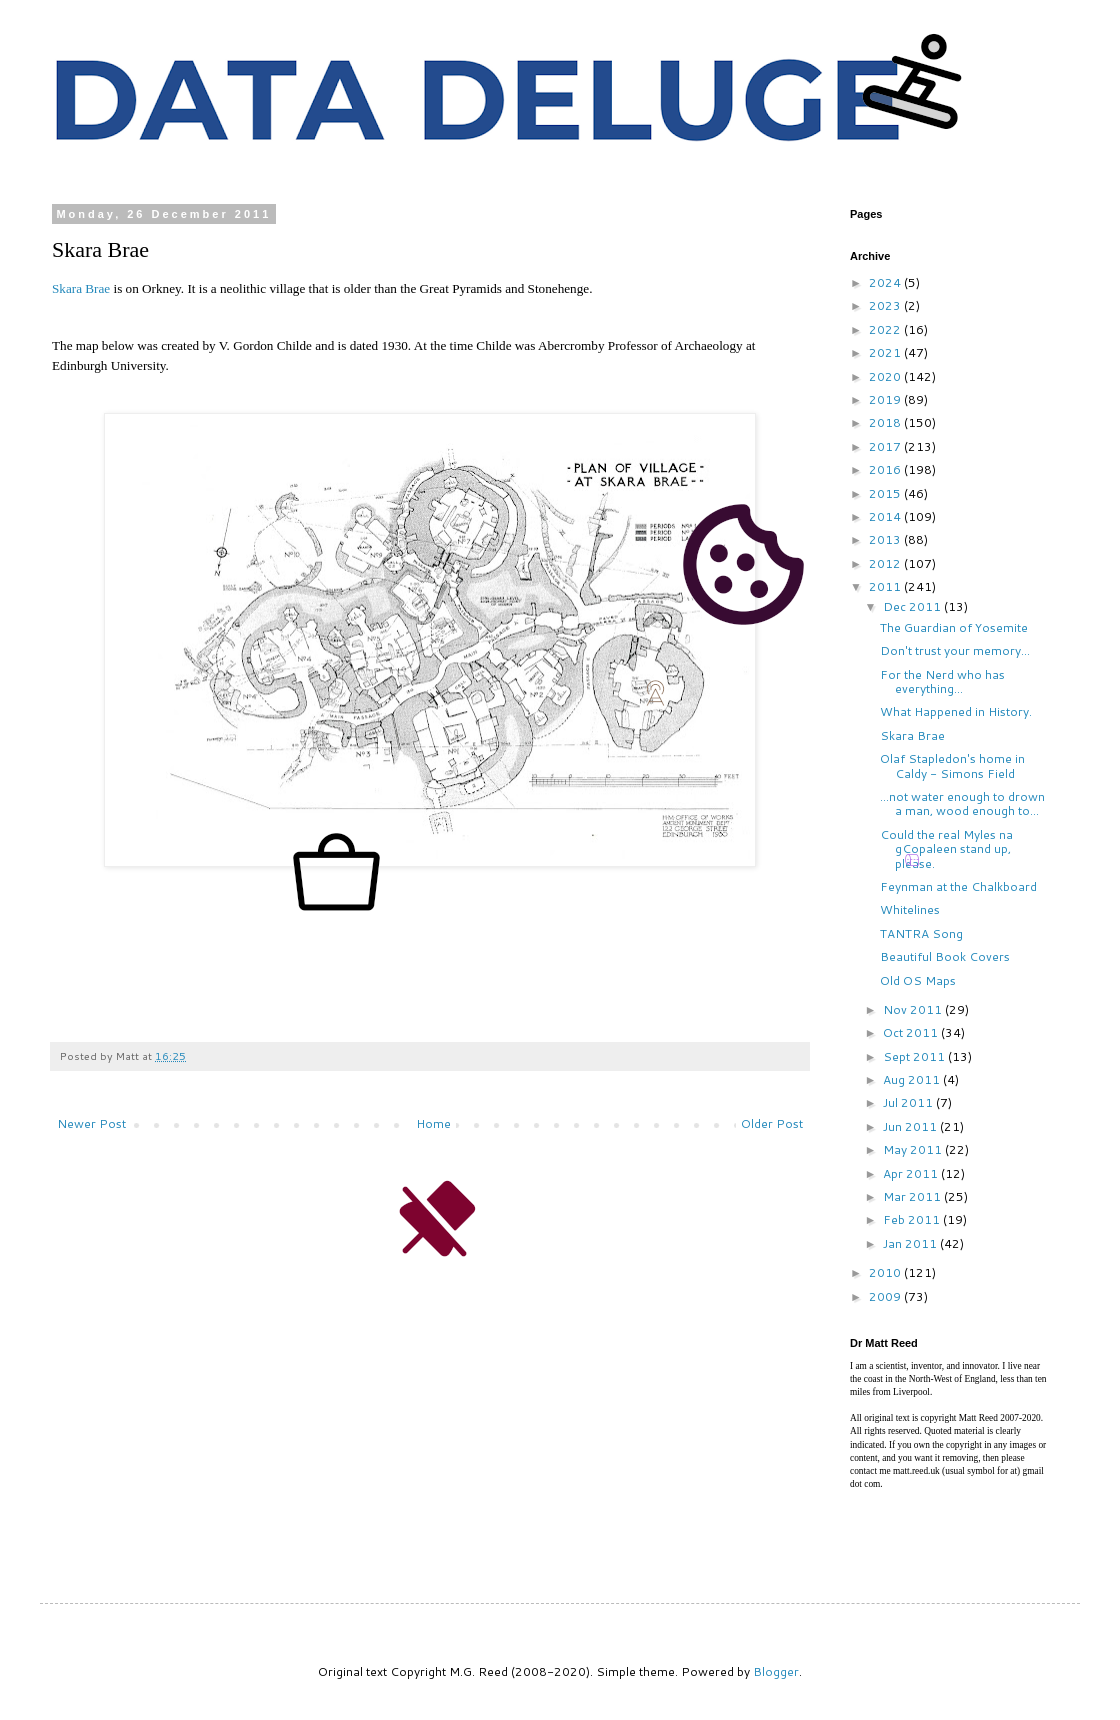 This screenshot has width=1120, height=1720. What do you see at coordinates (917, 81) in the screenshot?
I see `access snowboarding or winter sports content` at bounding box center [917, 81].